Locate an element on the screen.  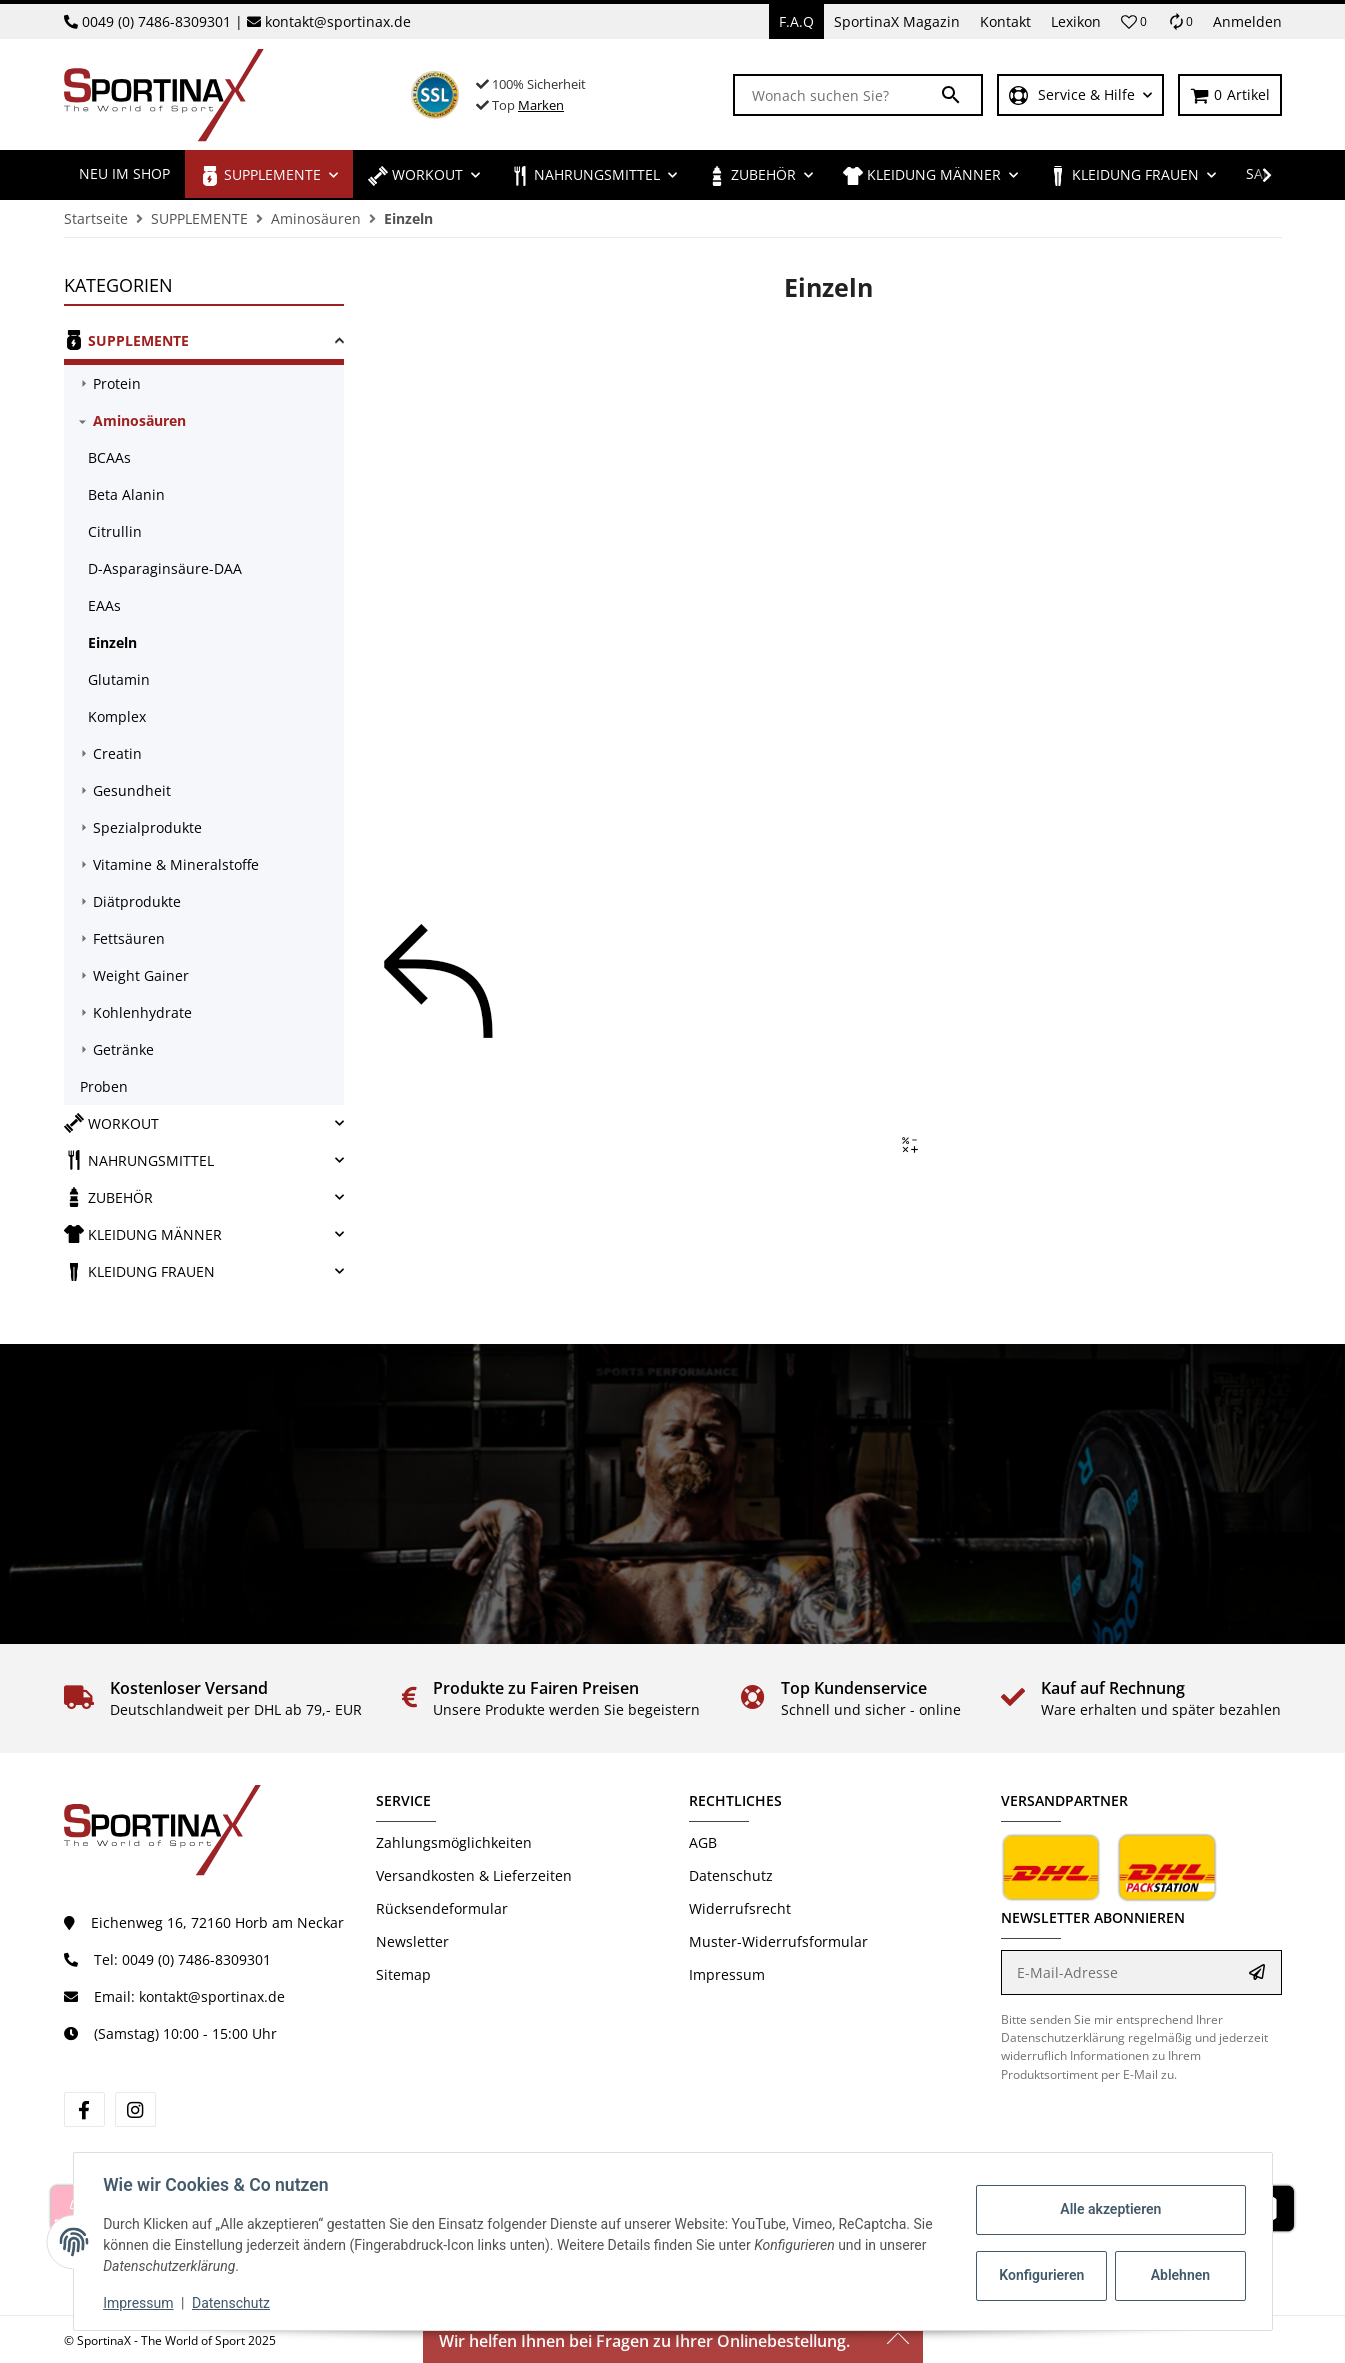
reply to a message or comment is located at coordinates (437, 978).